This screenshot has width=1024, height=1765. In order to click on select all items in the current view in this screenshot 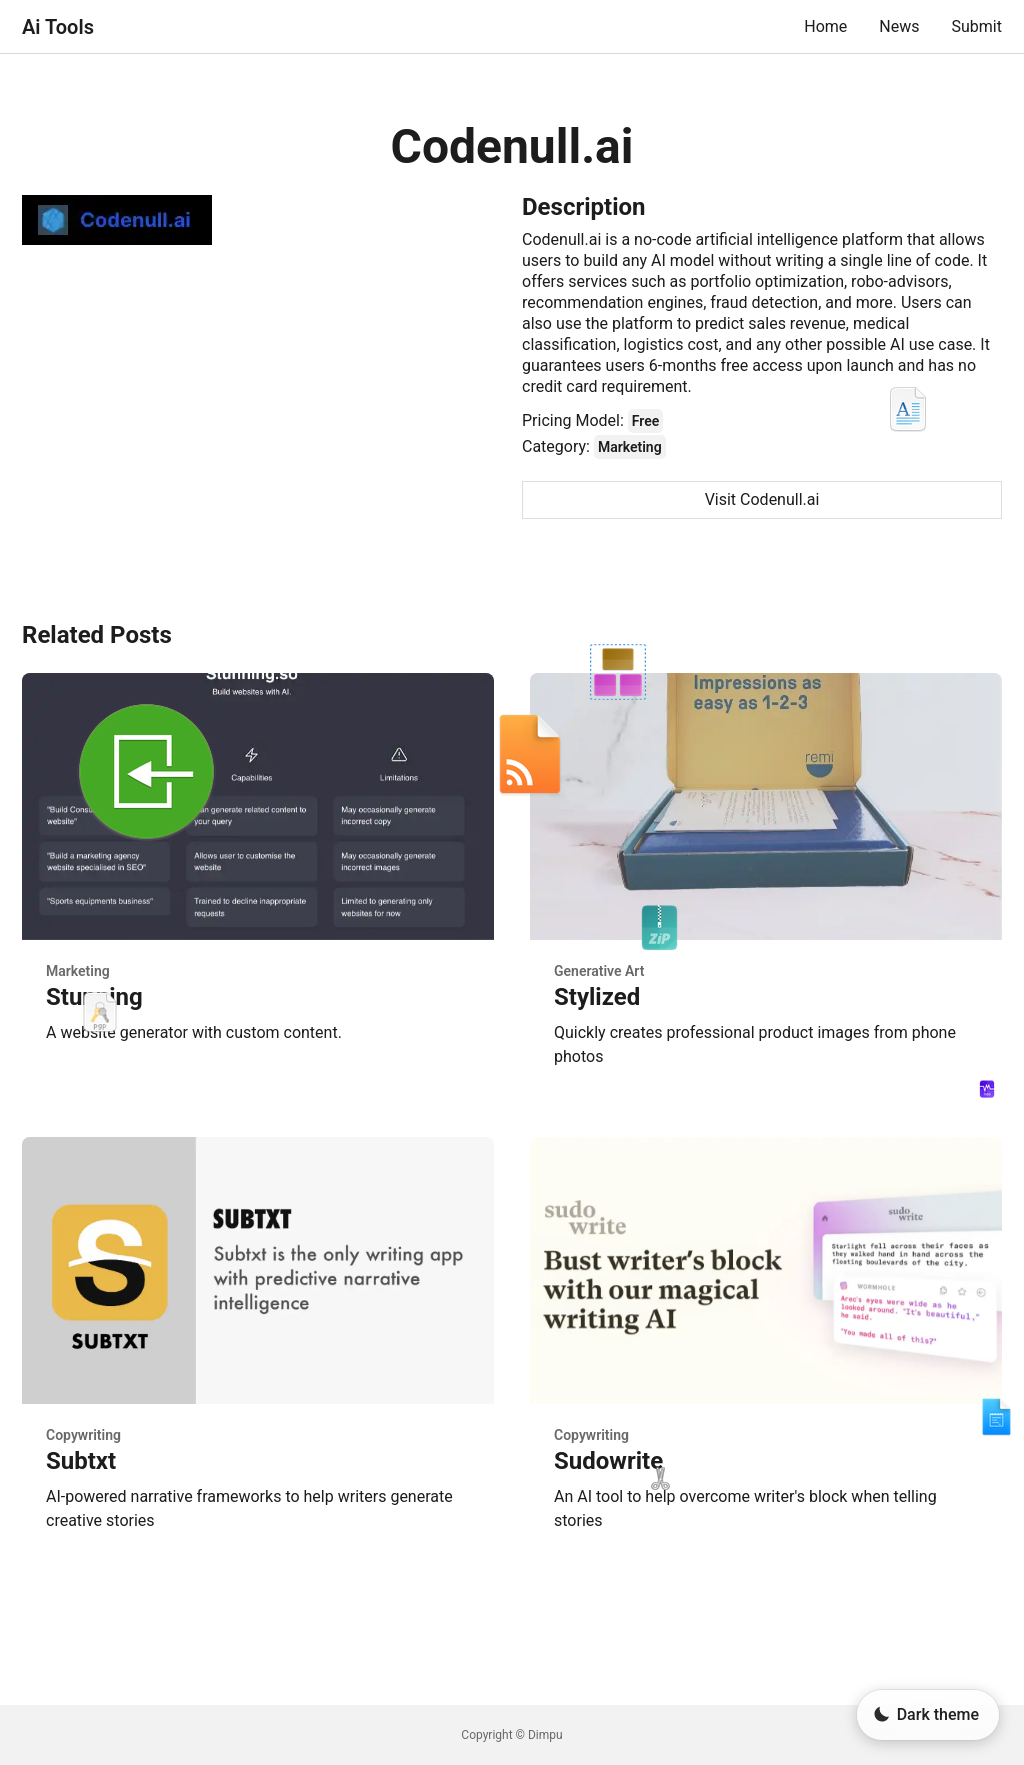, I will do `click(618, 672)`.